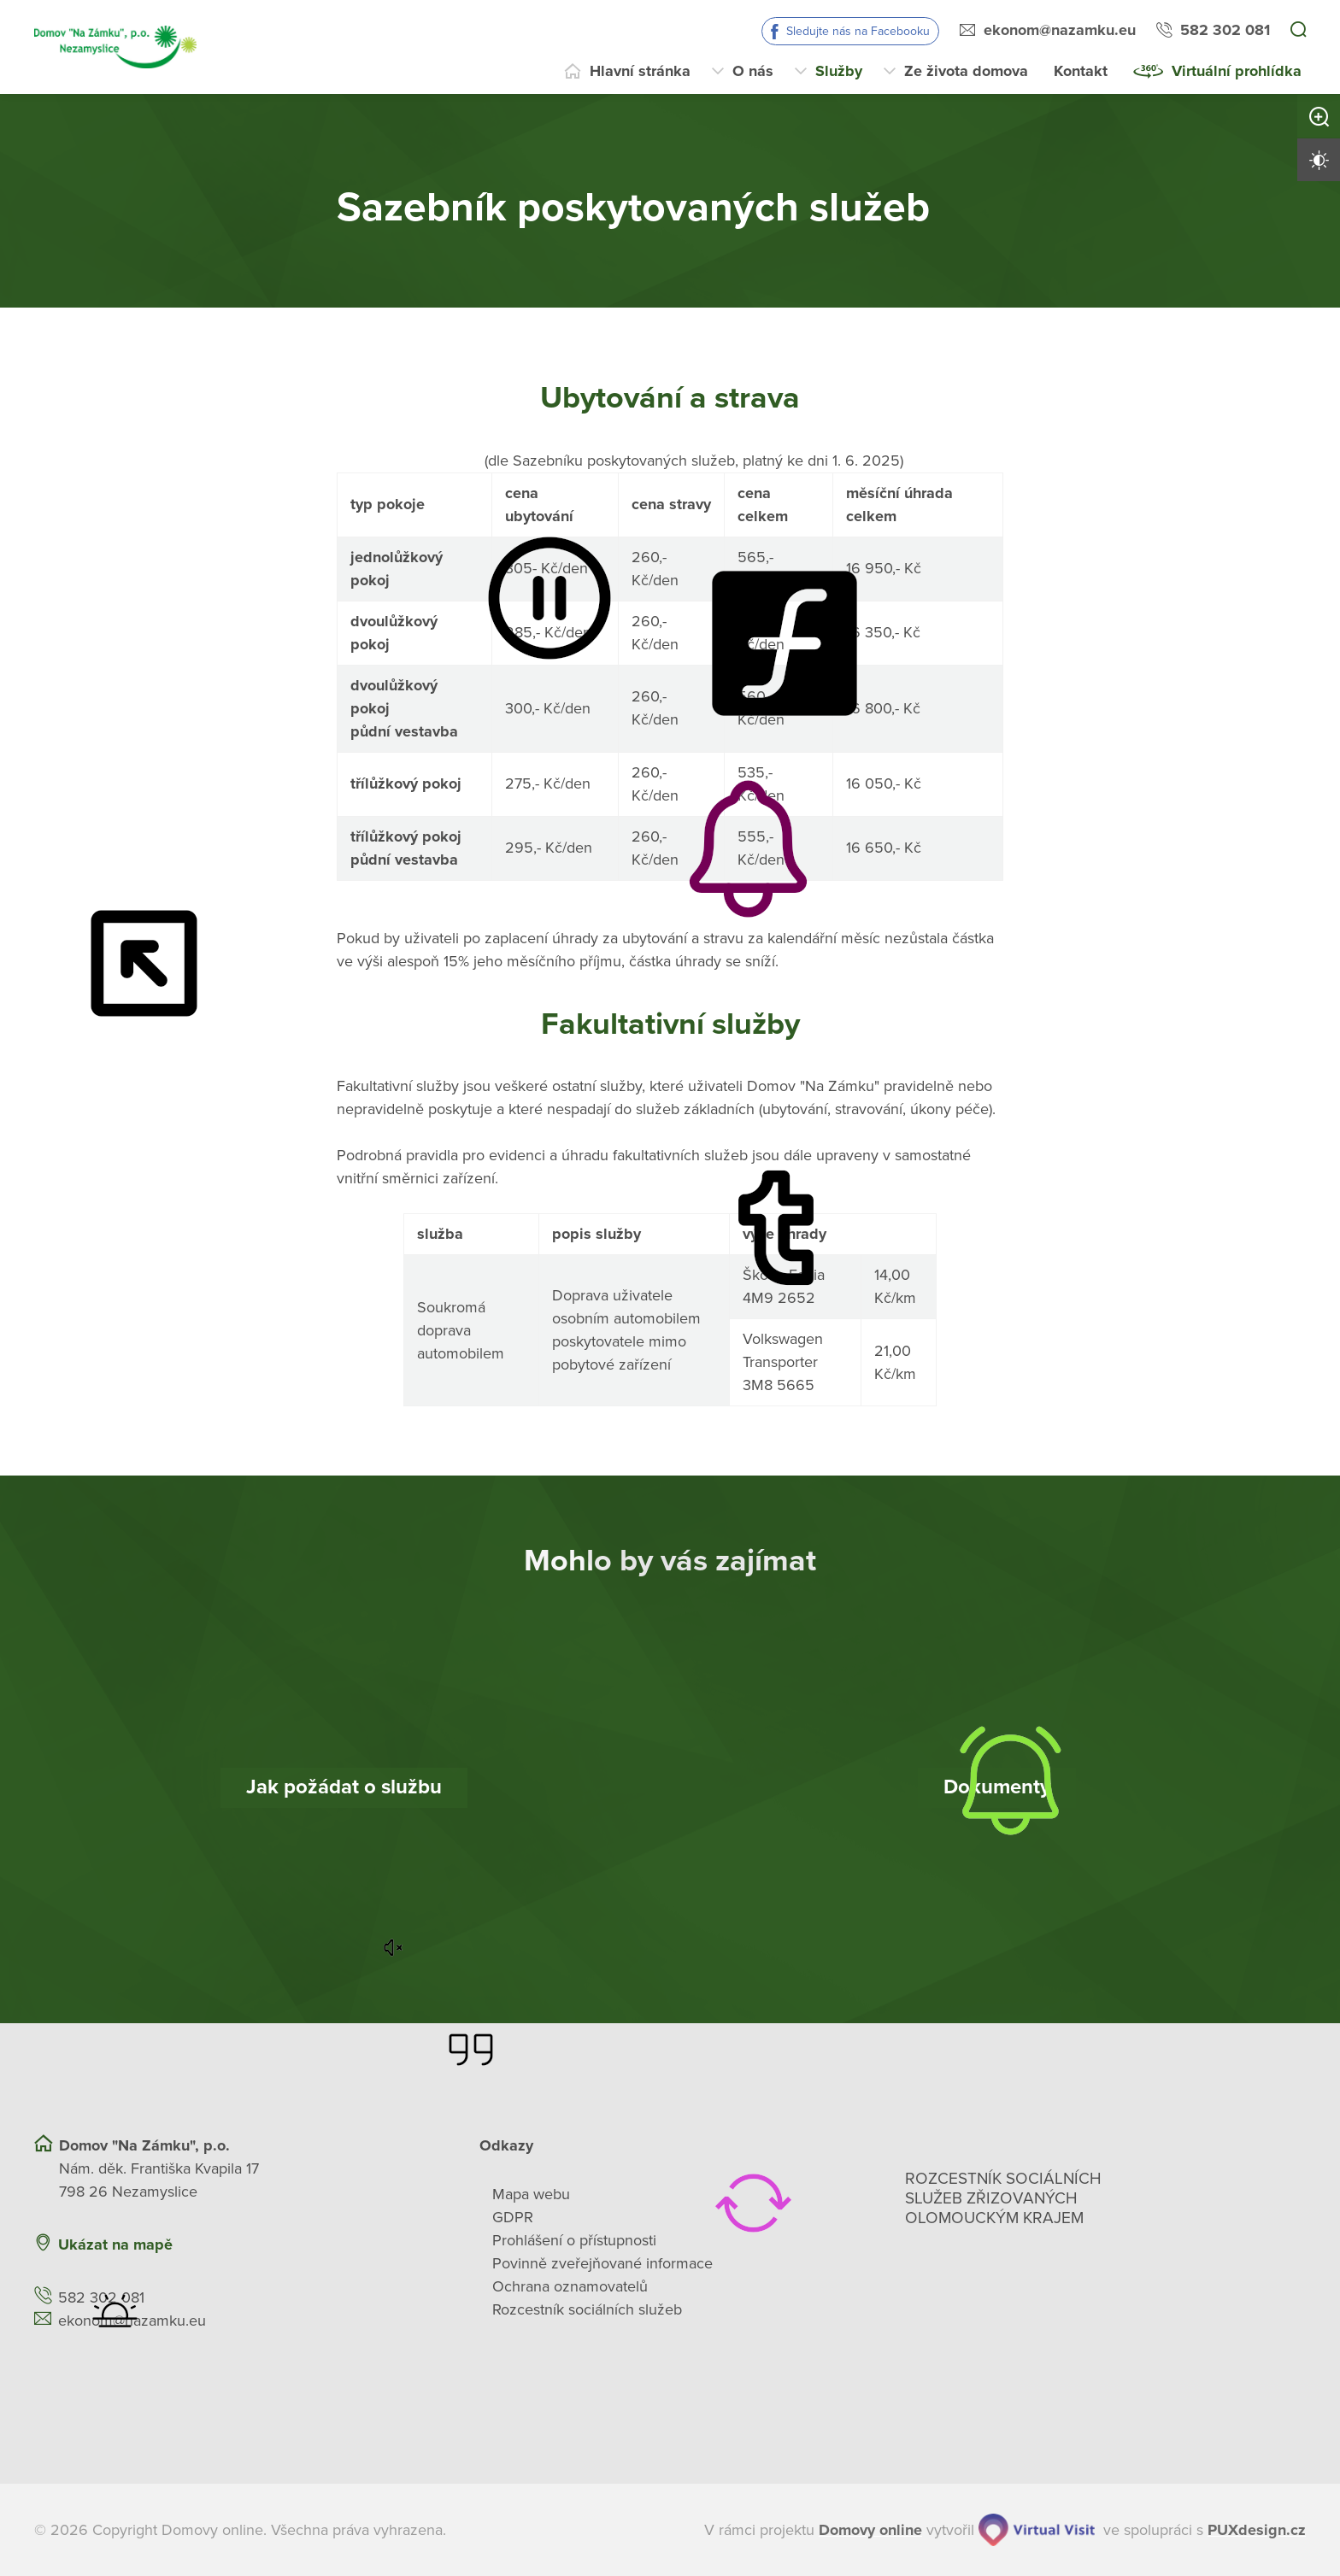 Image resolution: width=1340 pixels, height=2576 pixels. Describe the element at coordinates (144, 963) in the screenshot. I see `navigate to previous screen or section` at that location.